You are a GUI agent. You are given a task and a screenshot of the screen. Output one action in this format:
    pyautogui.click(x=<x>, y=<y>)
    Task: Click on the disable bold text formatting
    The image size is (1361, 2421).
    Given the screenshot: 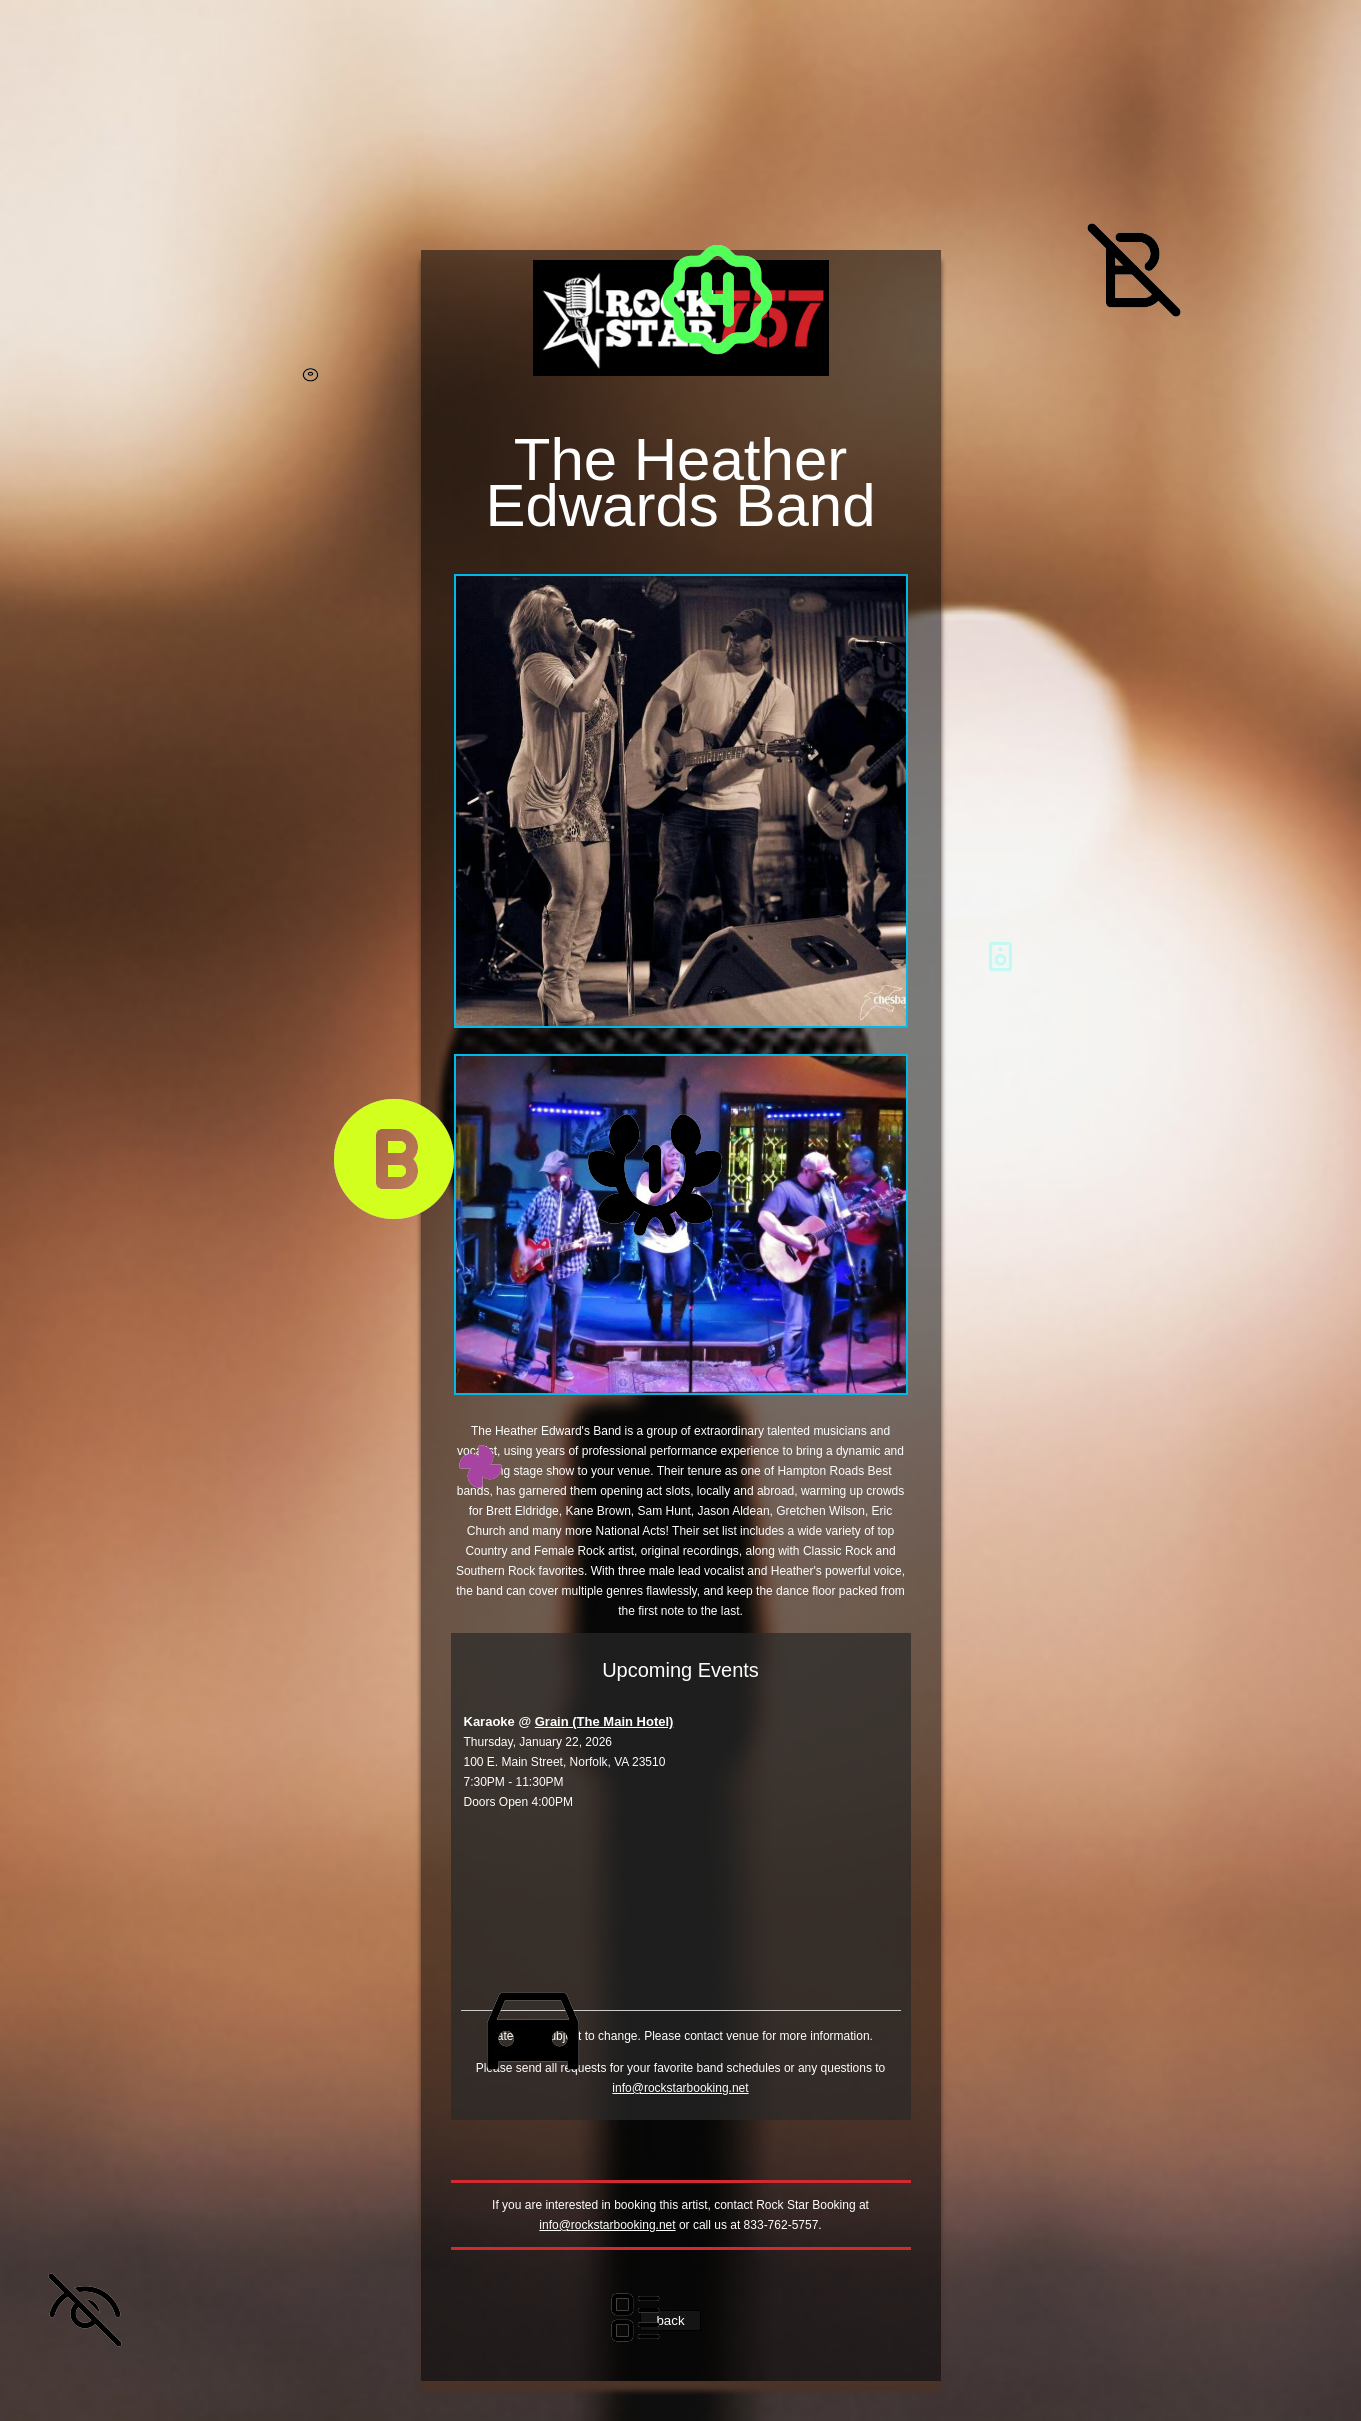 What is the action you would take?
    pyautogui.click(x=1134, y=270)
    